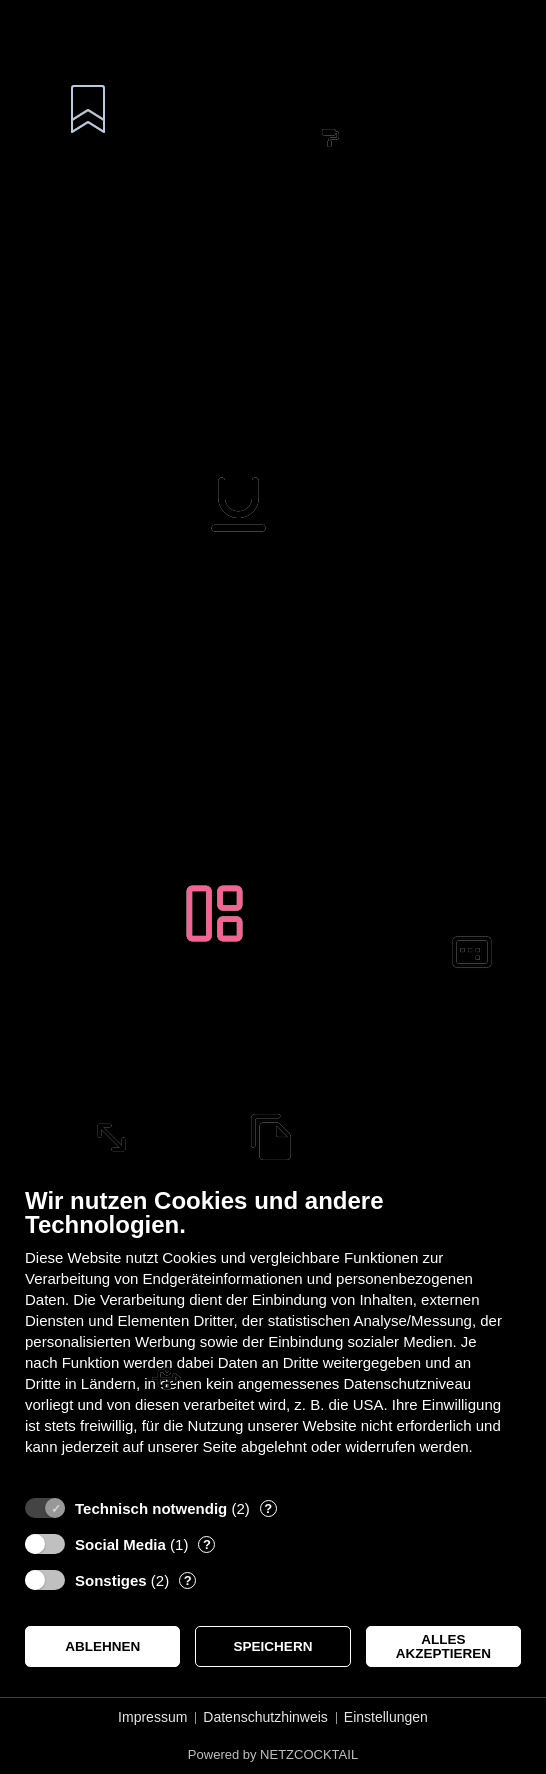  Describe the element at coordinates (472, 952) in the screenshot. I see `adjust image aspect ratio` at that location.